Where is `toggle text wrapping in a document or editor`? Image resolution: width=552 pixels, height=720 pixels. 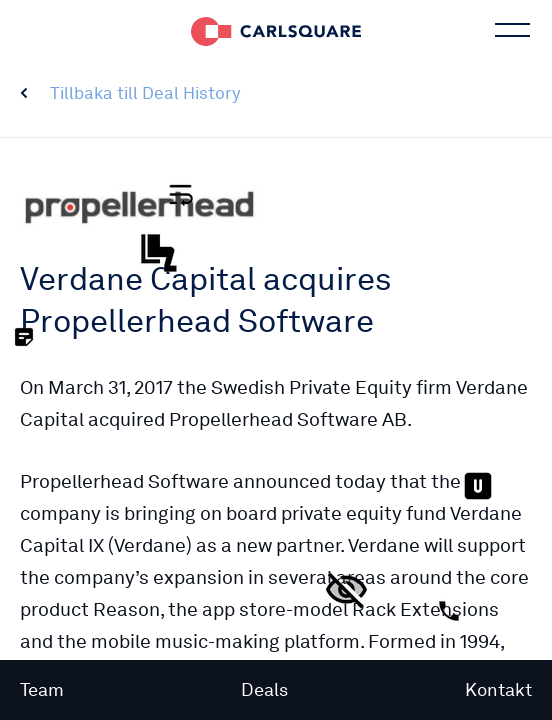 toggle text wrapping in a document or editor is located at coordinates (180, 194).